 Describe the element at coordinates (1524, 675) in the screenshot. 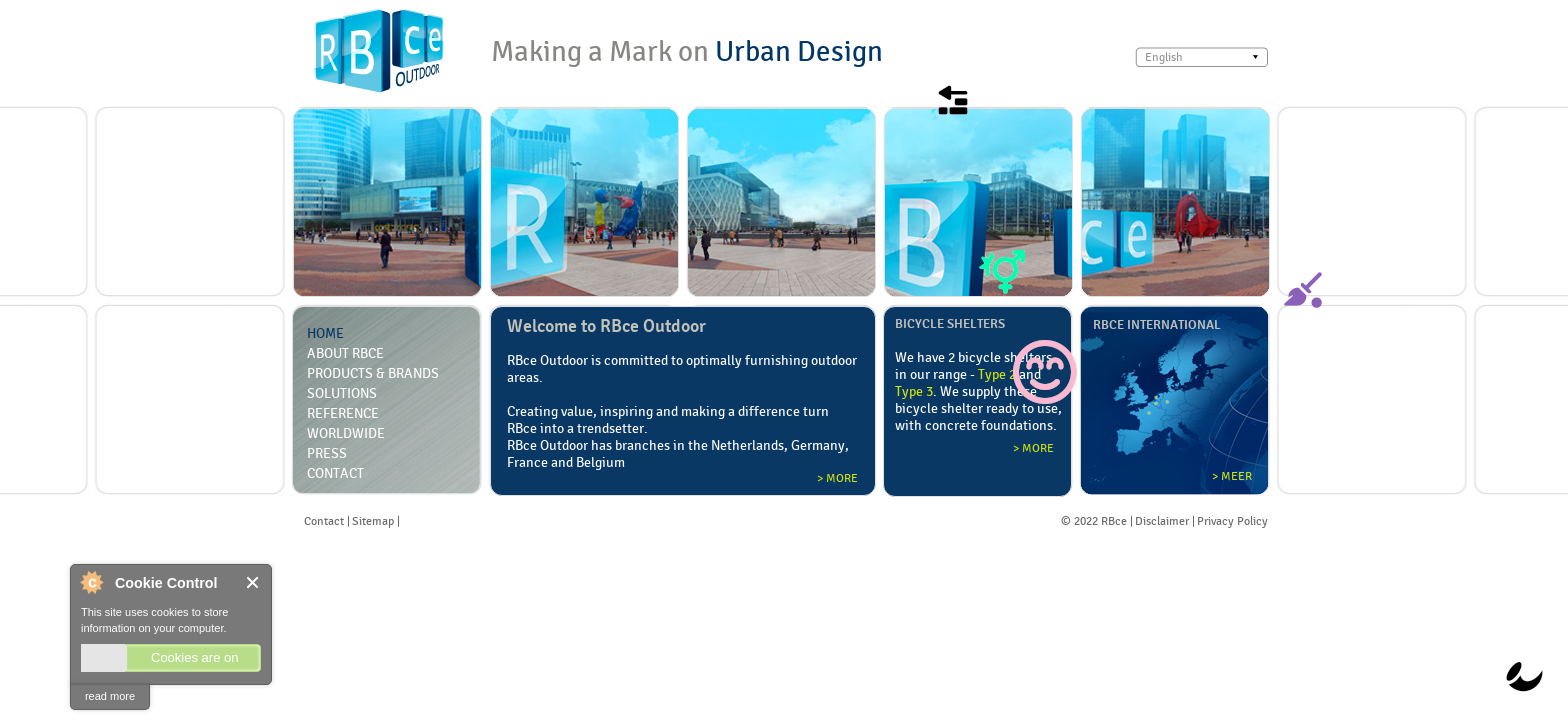

I see `affiliatetheme brand logo` at that location.